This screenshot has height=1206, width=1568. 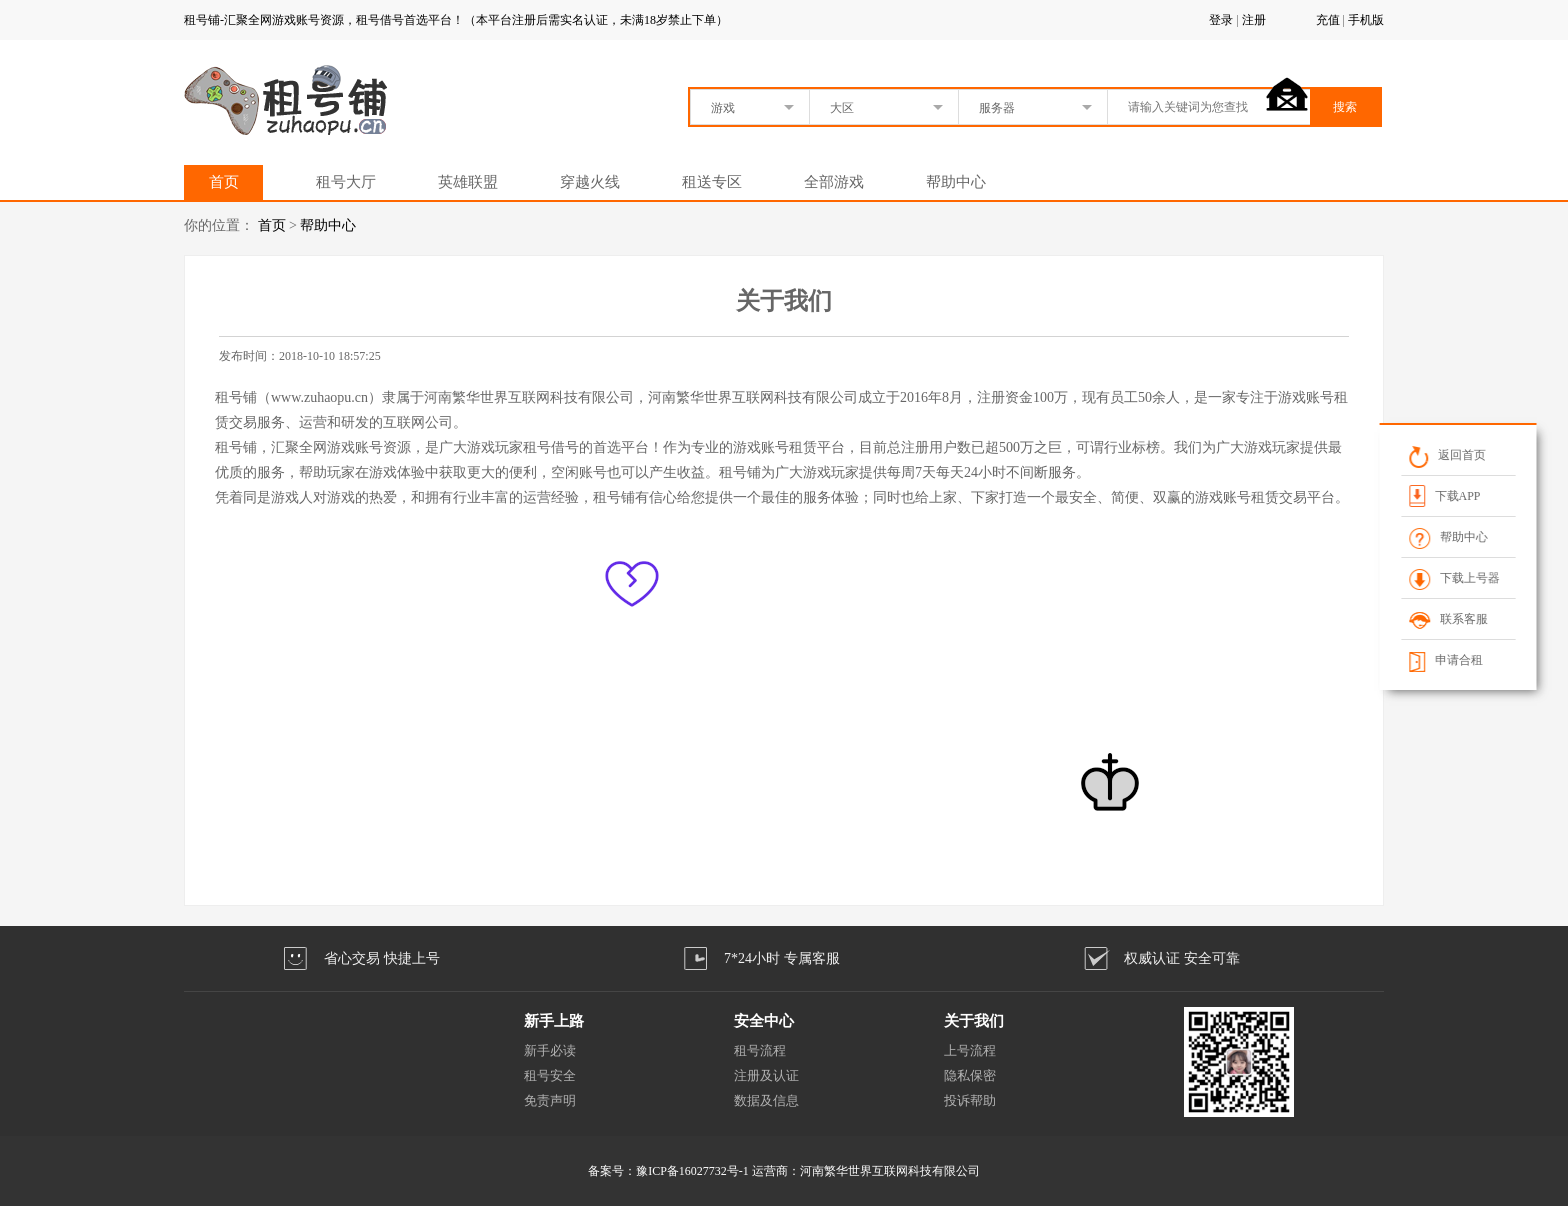 I want to click on remove from favorites, so click(x=632, y=582).